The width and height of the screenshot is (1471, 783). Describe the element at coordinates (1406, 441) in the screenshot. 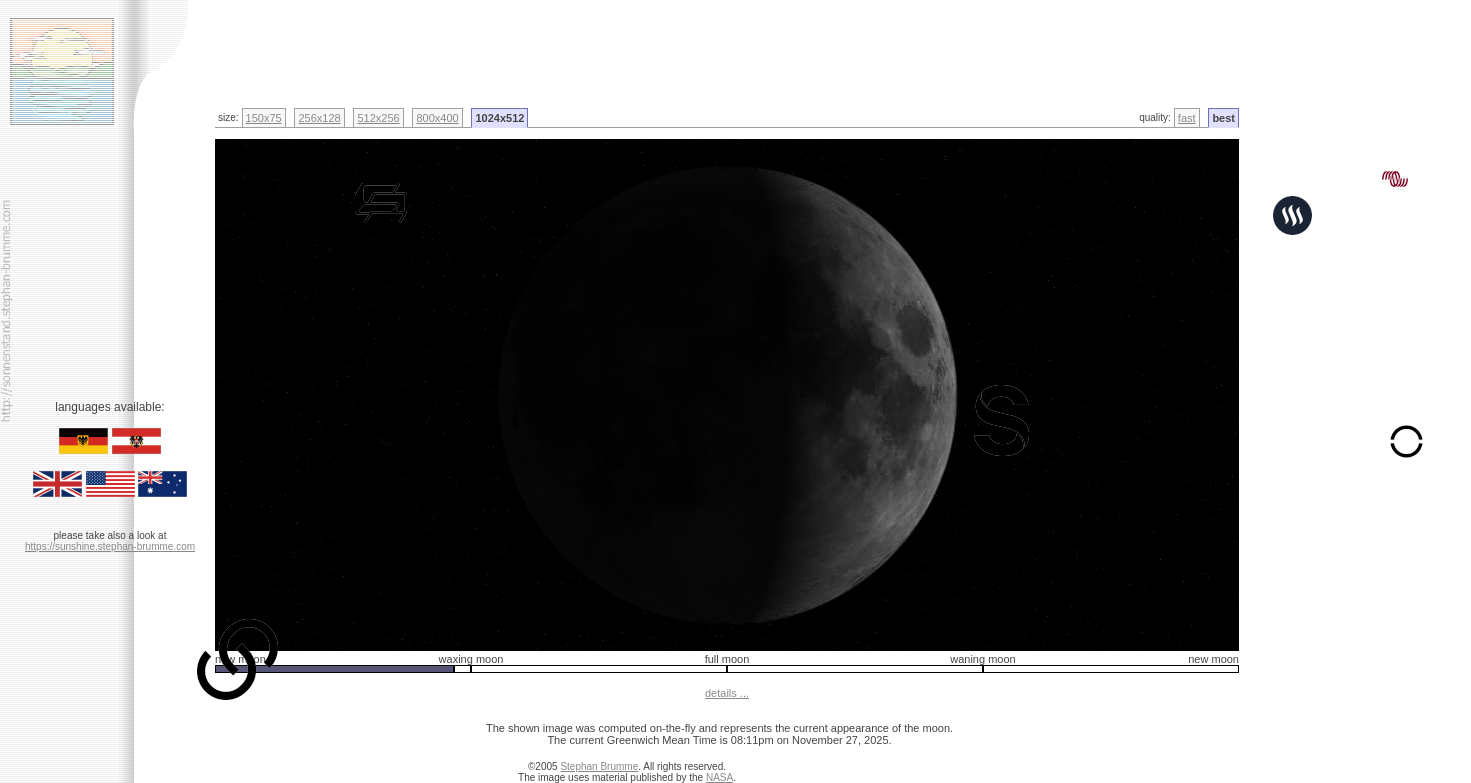

I see `indicates content is loading` at that location.